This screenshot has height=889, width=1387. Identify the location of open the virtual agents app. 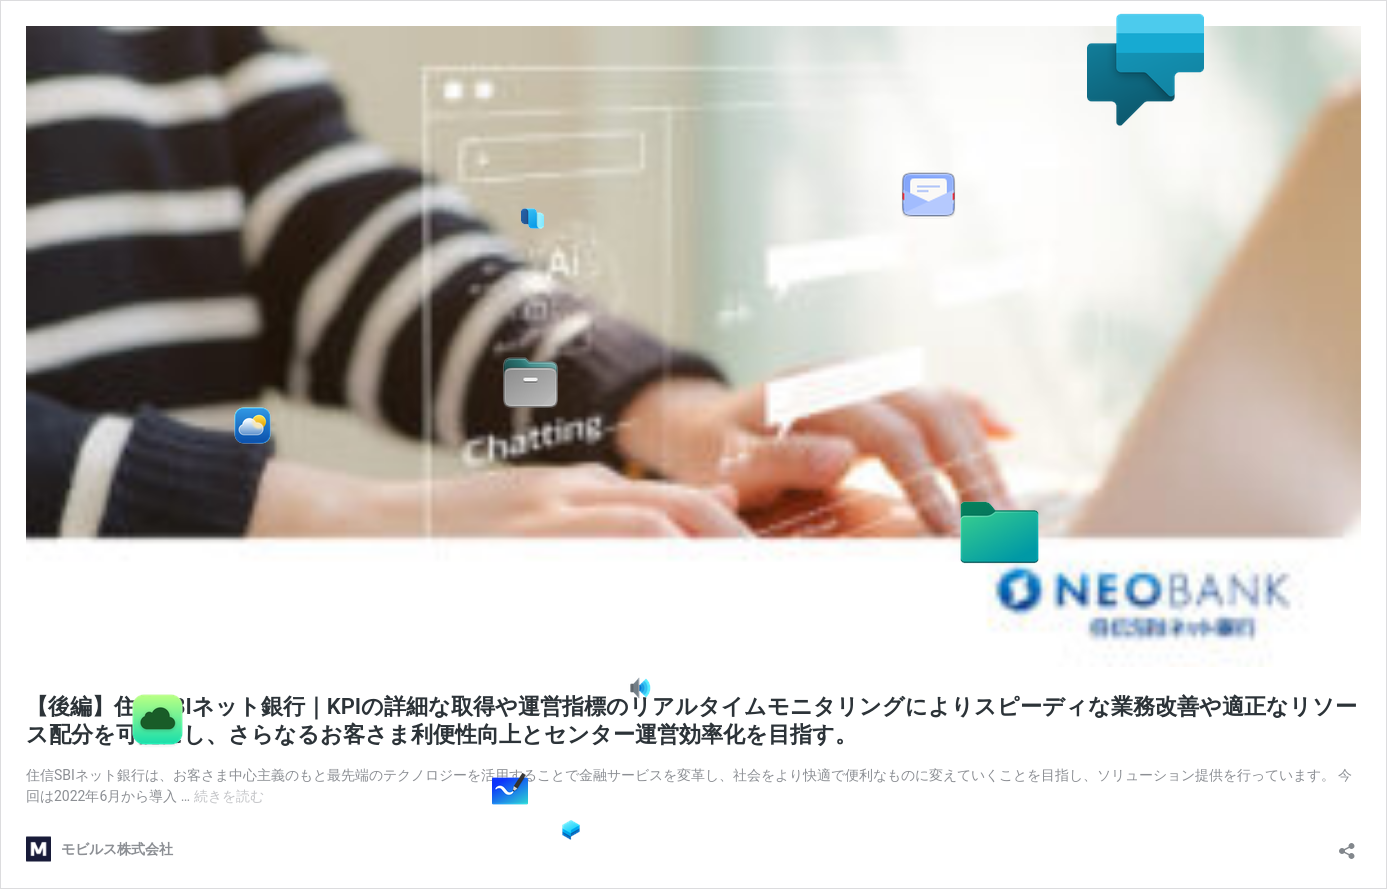
(1145, 67).